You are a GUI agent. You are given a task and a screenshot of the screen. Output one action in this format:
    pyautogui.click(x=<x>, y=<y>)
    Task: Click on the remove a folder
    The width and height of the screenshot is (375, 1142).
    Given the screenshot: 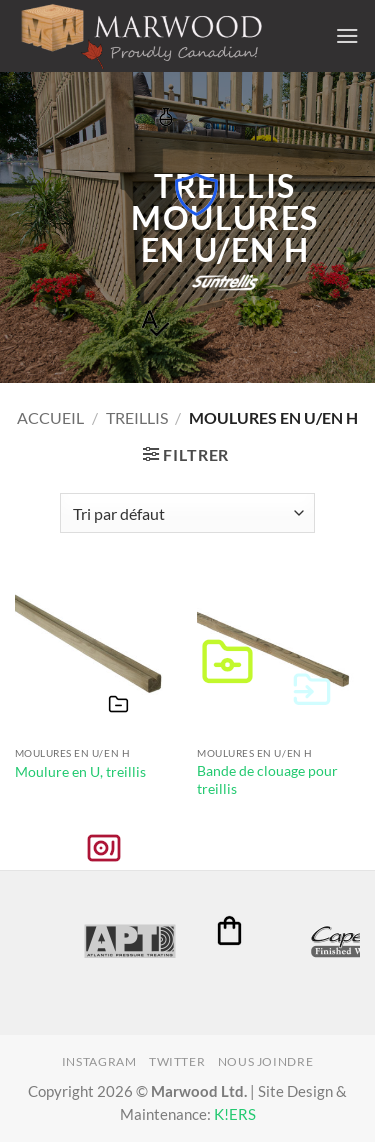 What is the action you would take?
    pyautogui.click(x=118, y=704)
    